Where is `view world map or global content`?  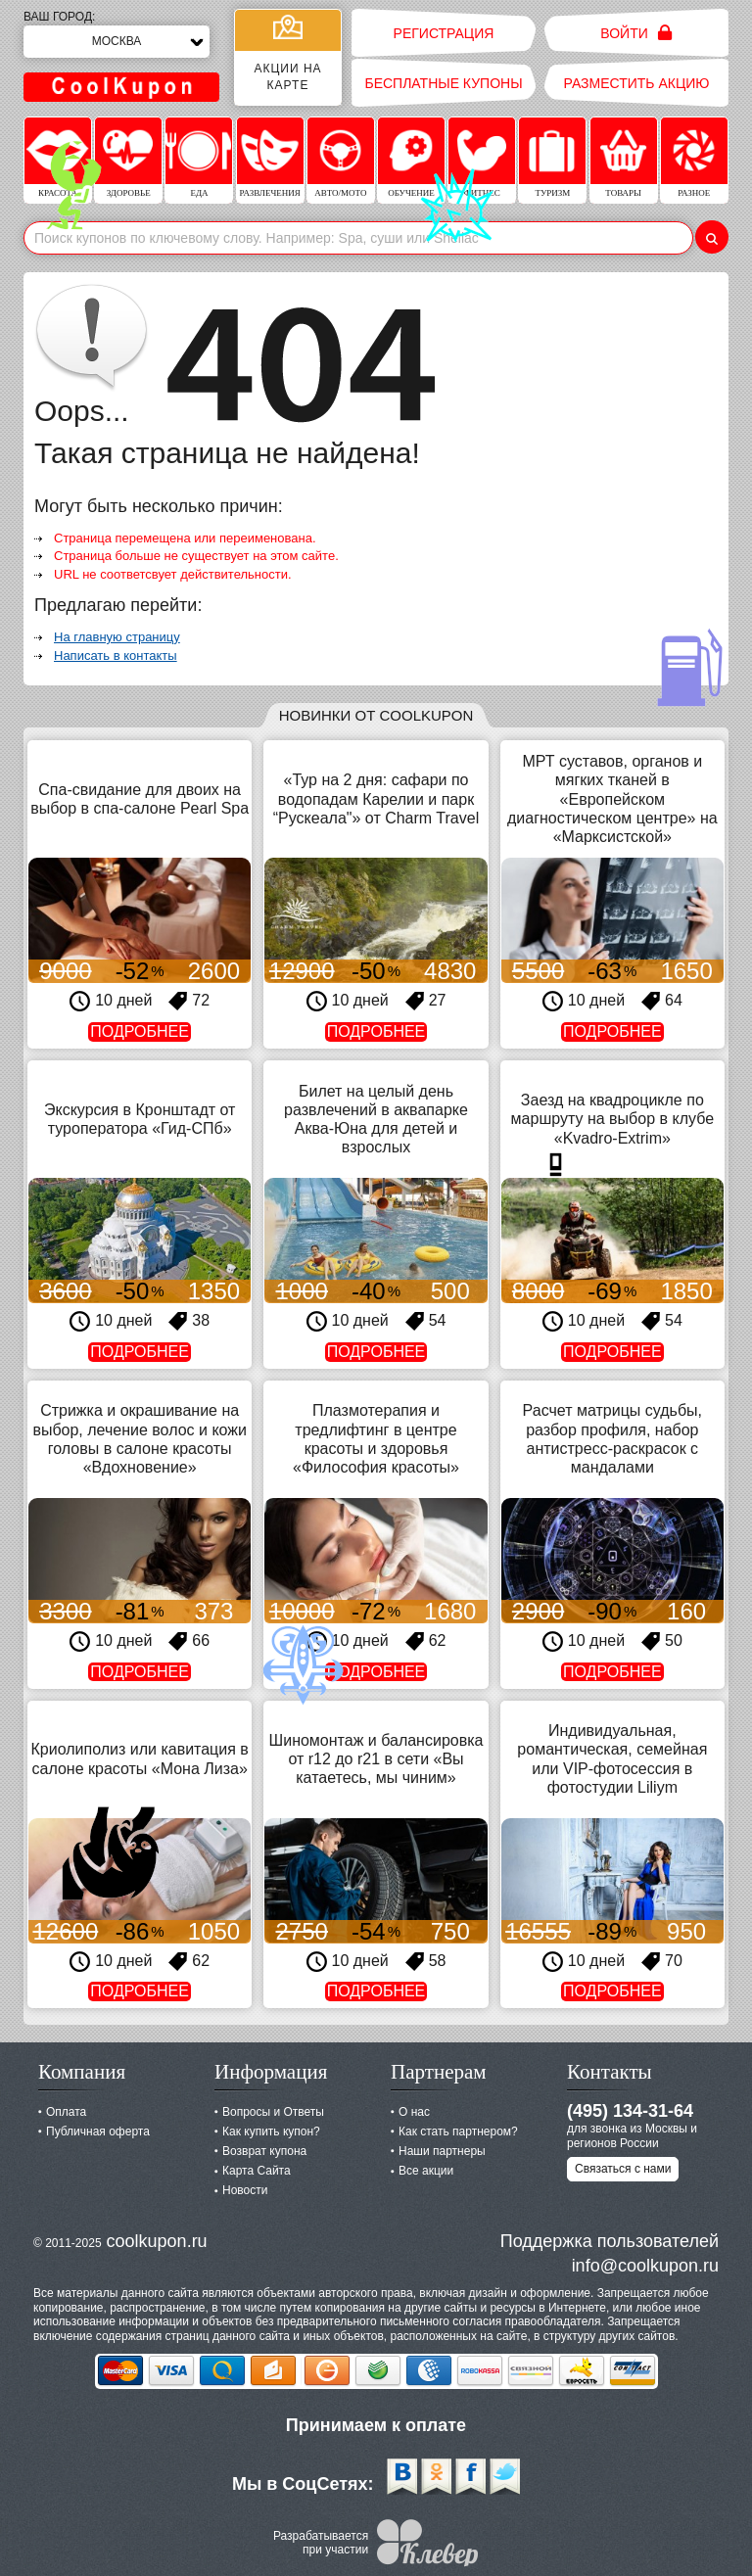
view world map or global content is located at coordinates (75, 184).